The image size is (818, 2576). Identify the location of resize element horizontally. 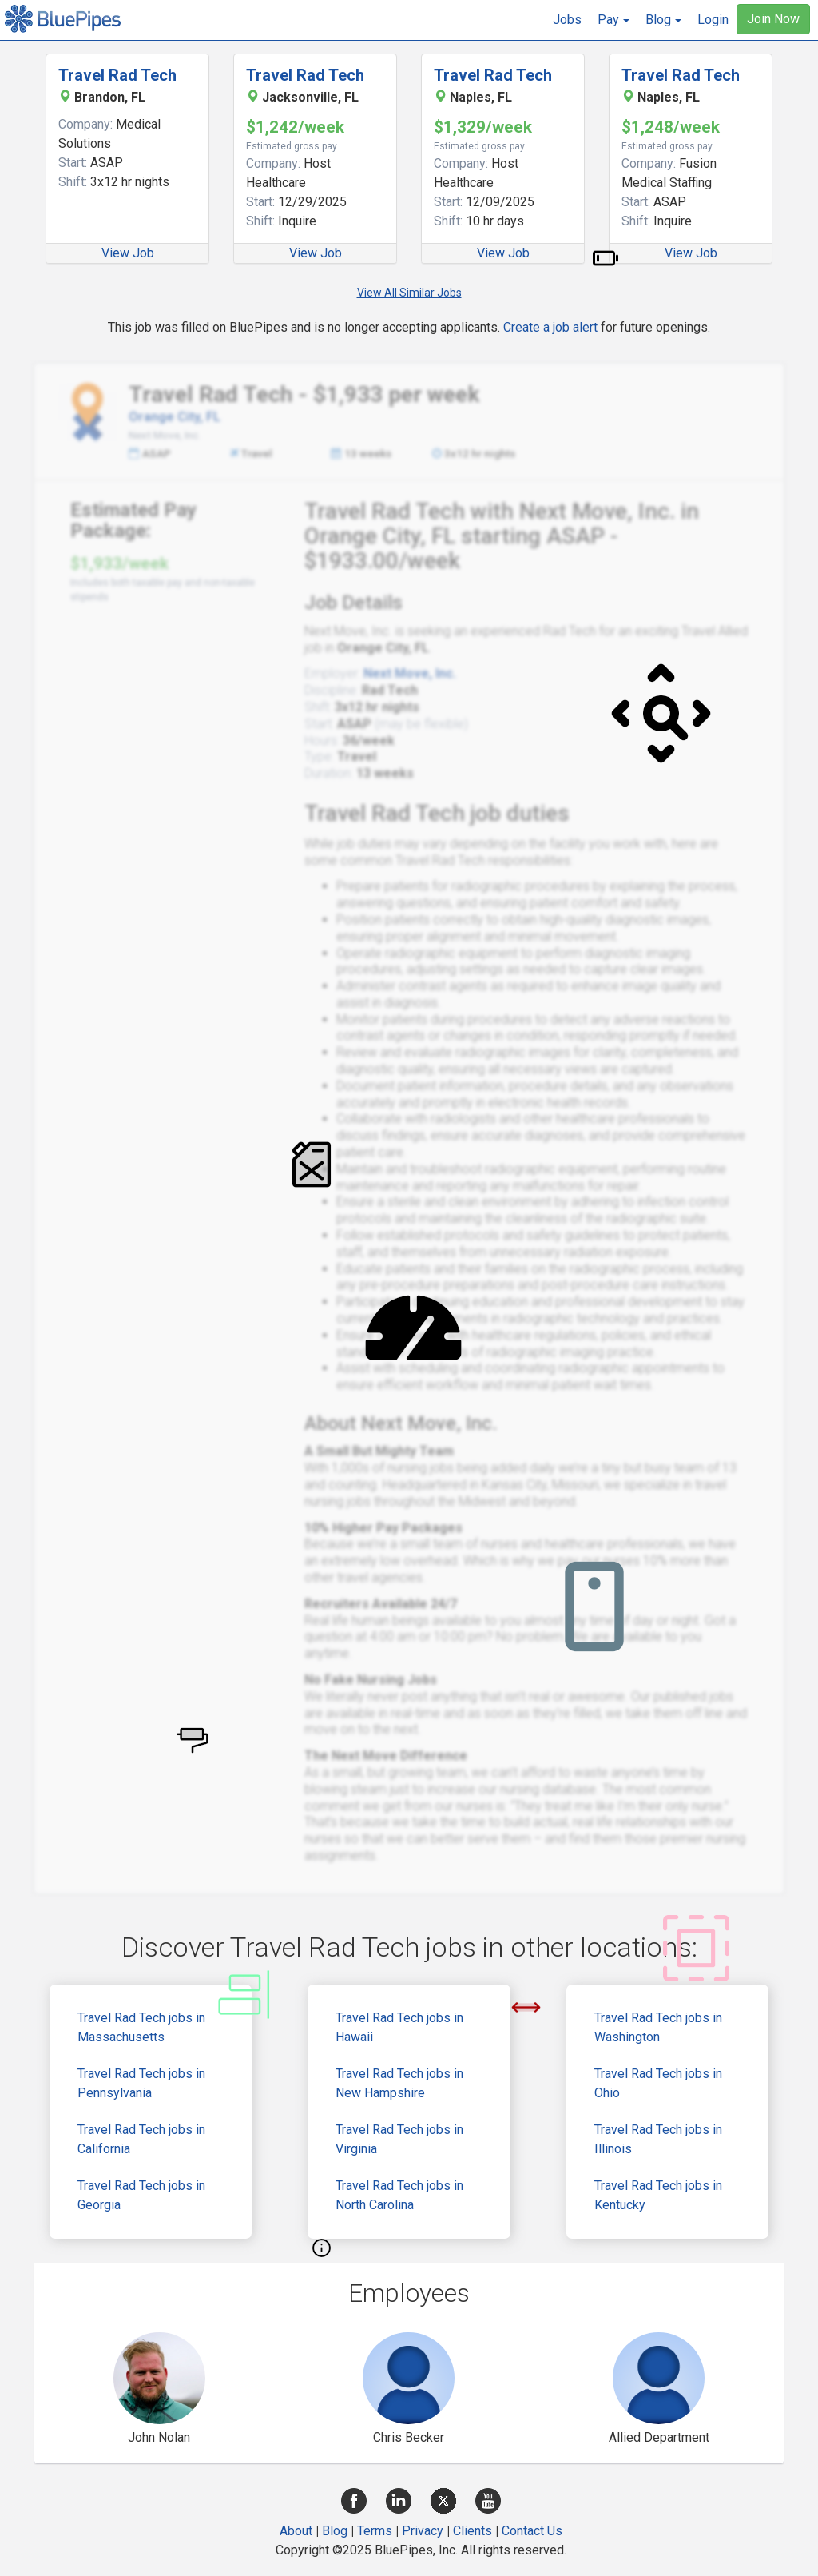
(526, 2007).